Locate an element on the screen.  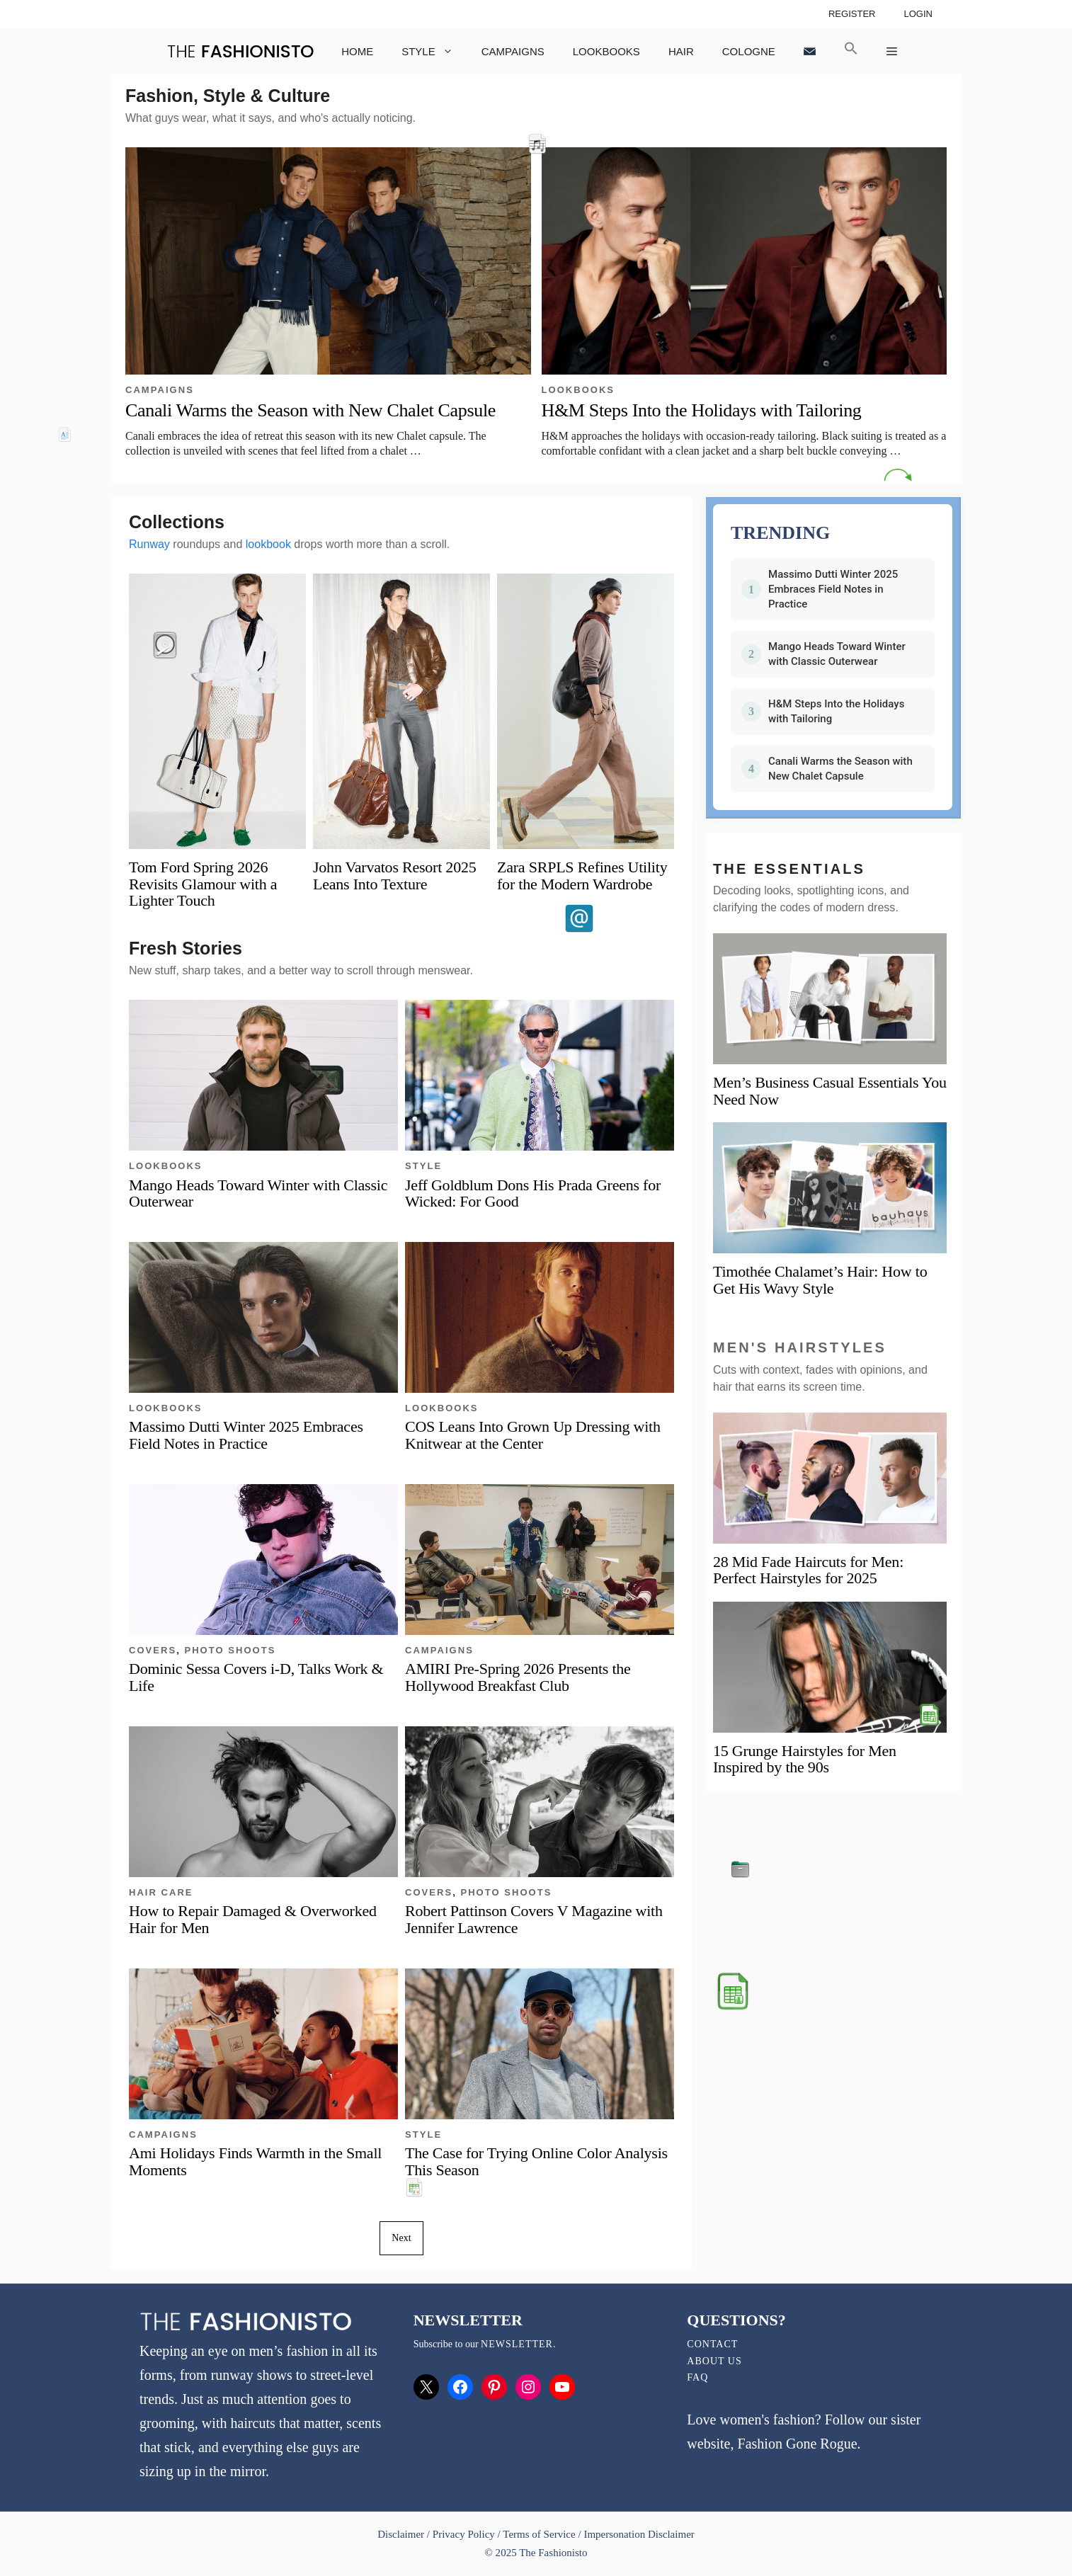
access online accounts settings is located at coordinates (579, 918).